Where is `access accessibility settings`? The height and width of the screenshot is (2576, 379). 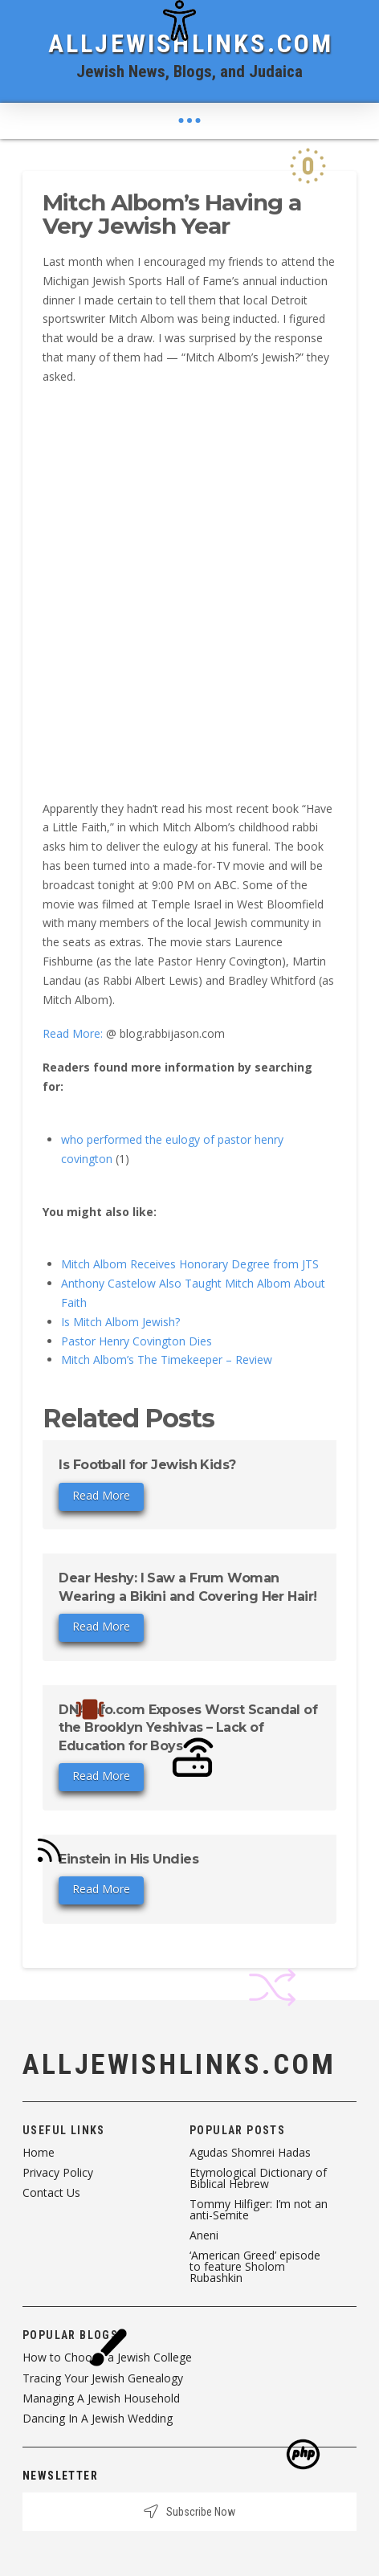
access accessibility settings is located at coordinates (179, 20).